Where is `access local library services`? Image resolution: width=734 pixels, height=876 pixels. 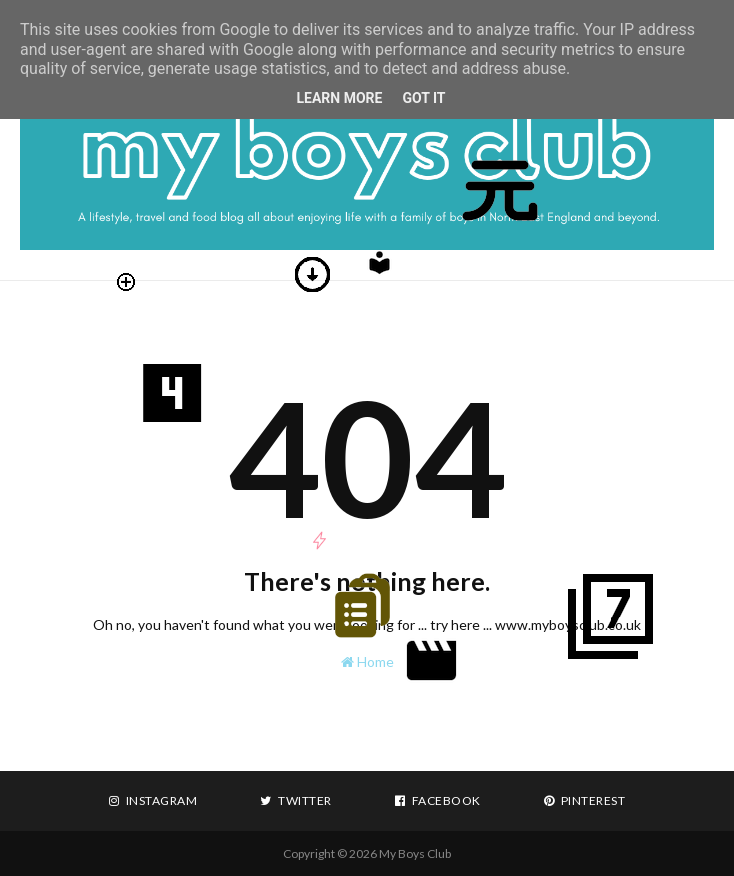 access local library services is located at coordinates (379, 262).